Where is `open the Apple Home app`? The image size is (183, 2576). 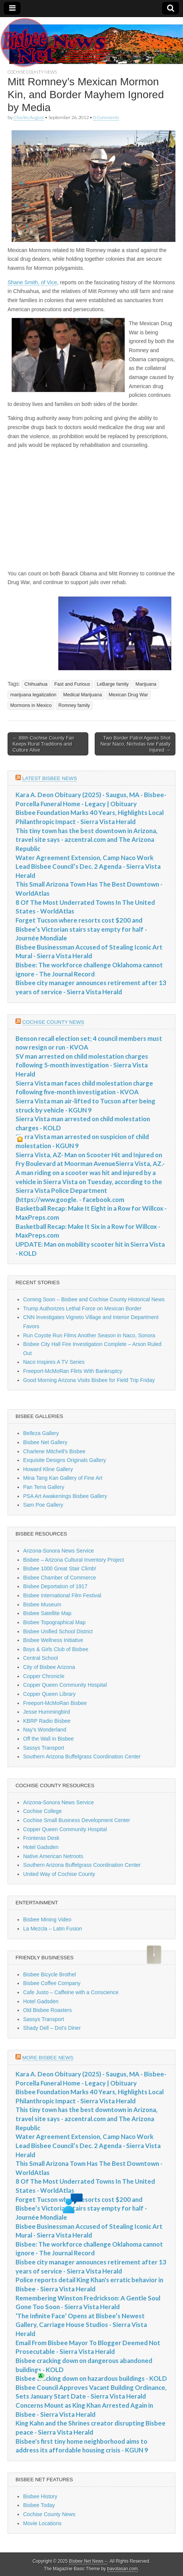 open the Apple Home app is located at coordinates (20, 1139).